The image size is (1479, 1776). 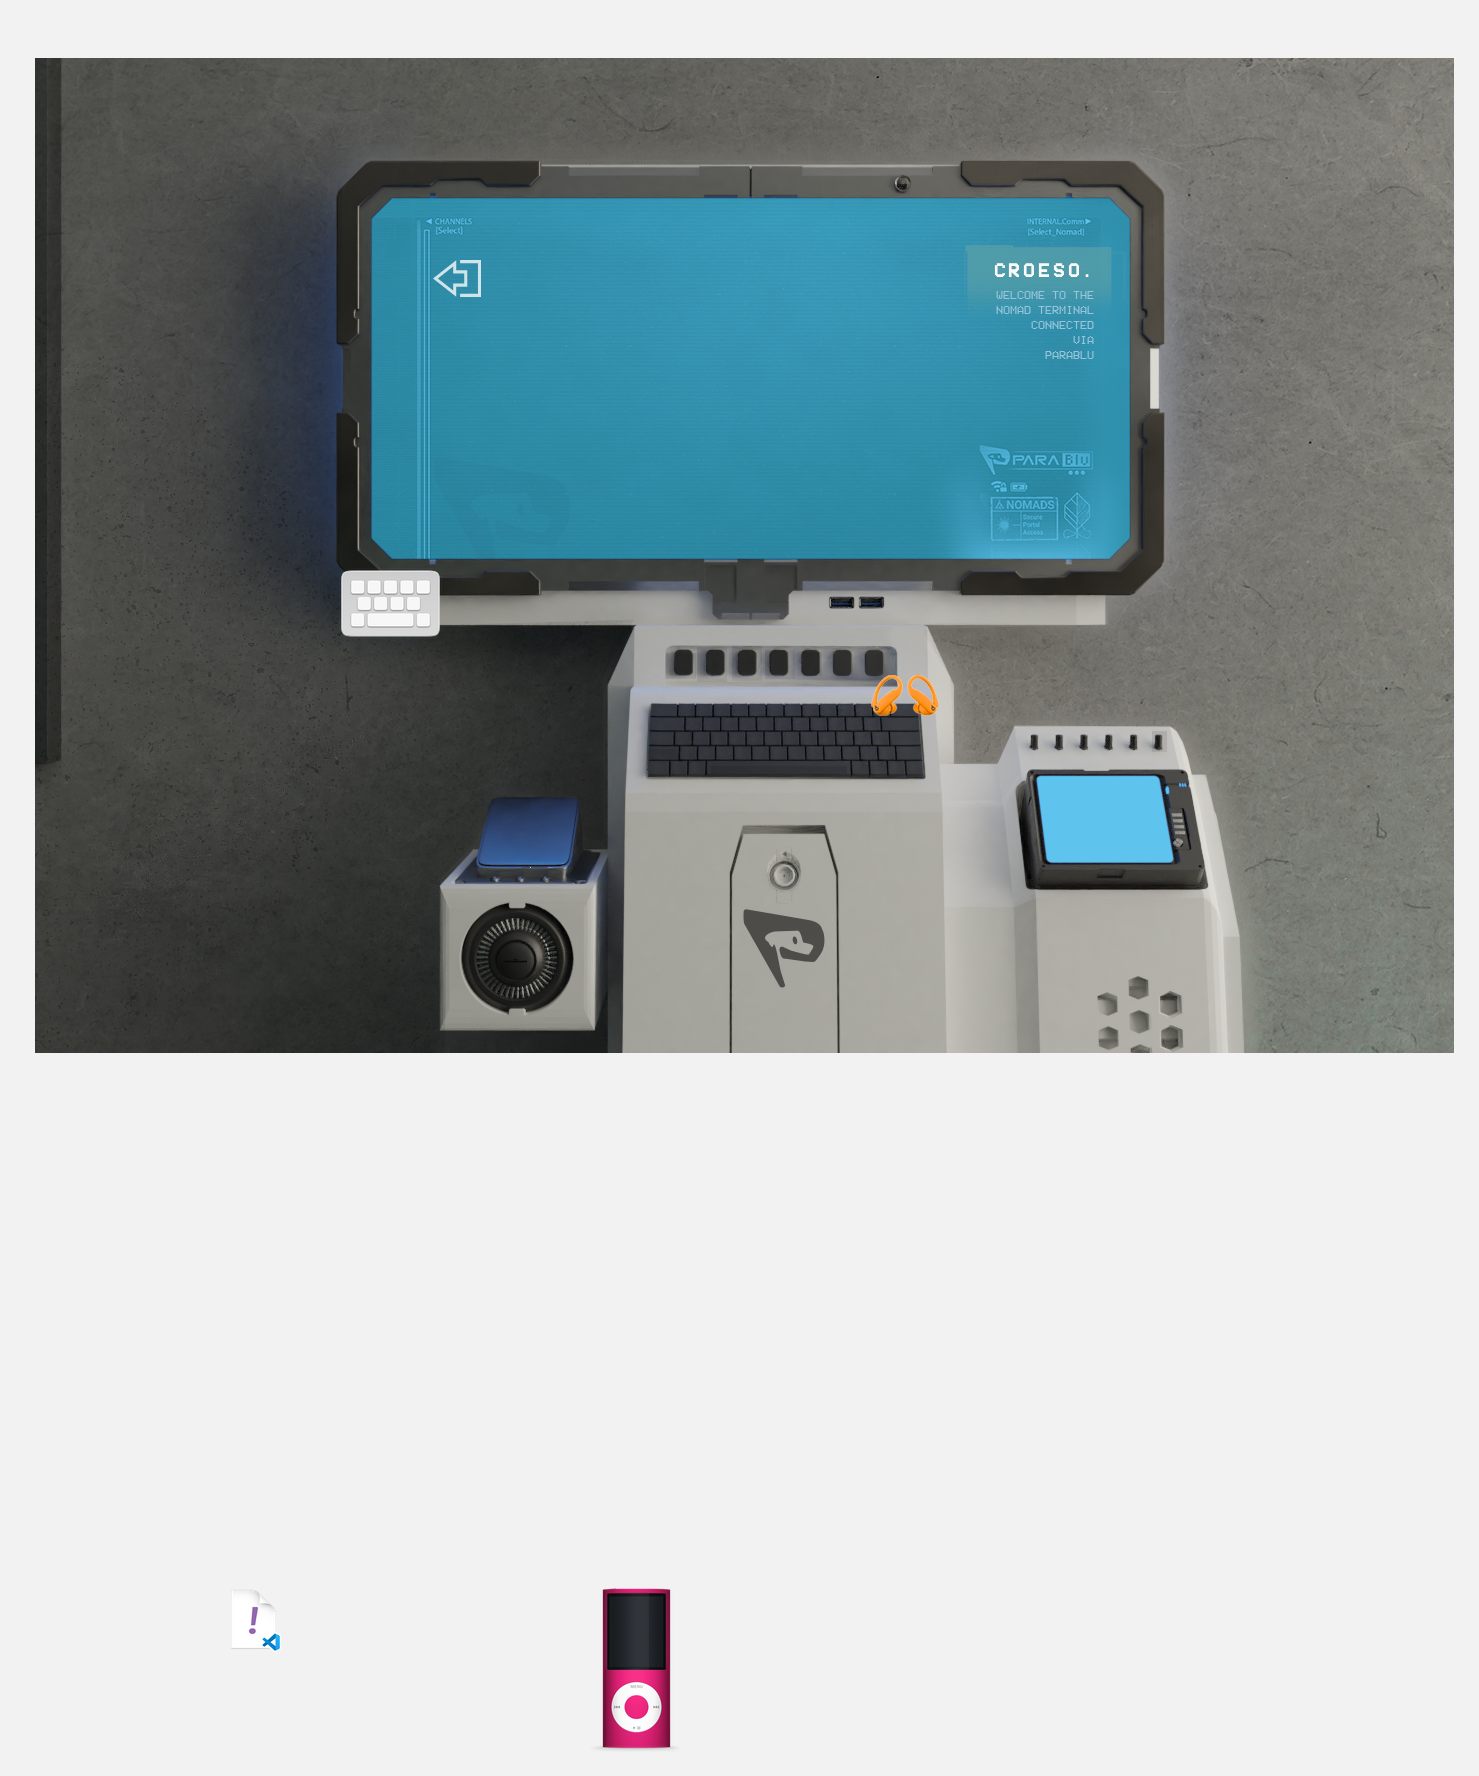 What do you see at coordinates (253, 1620) in the screenshot?
I see `yaml file type in Visual Studio Code` at bounding box center [253, 1620].